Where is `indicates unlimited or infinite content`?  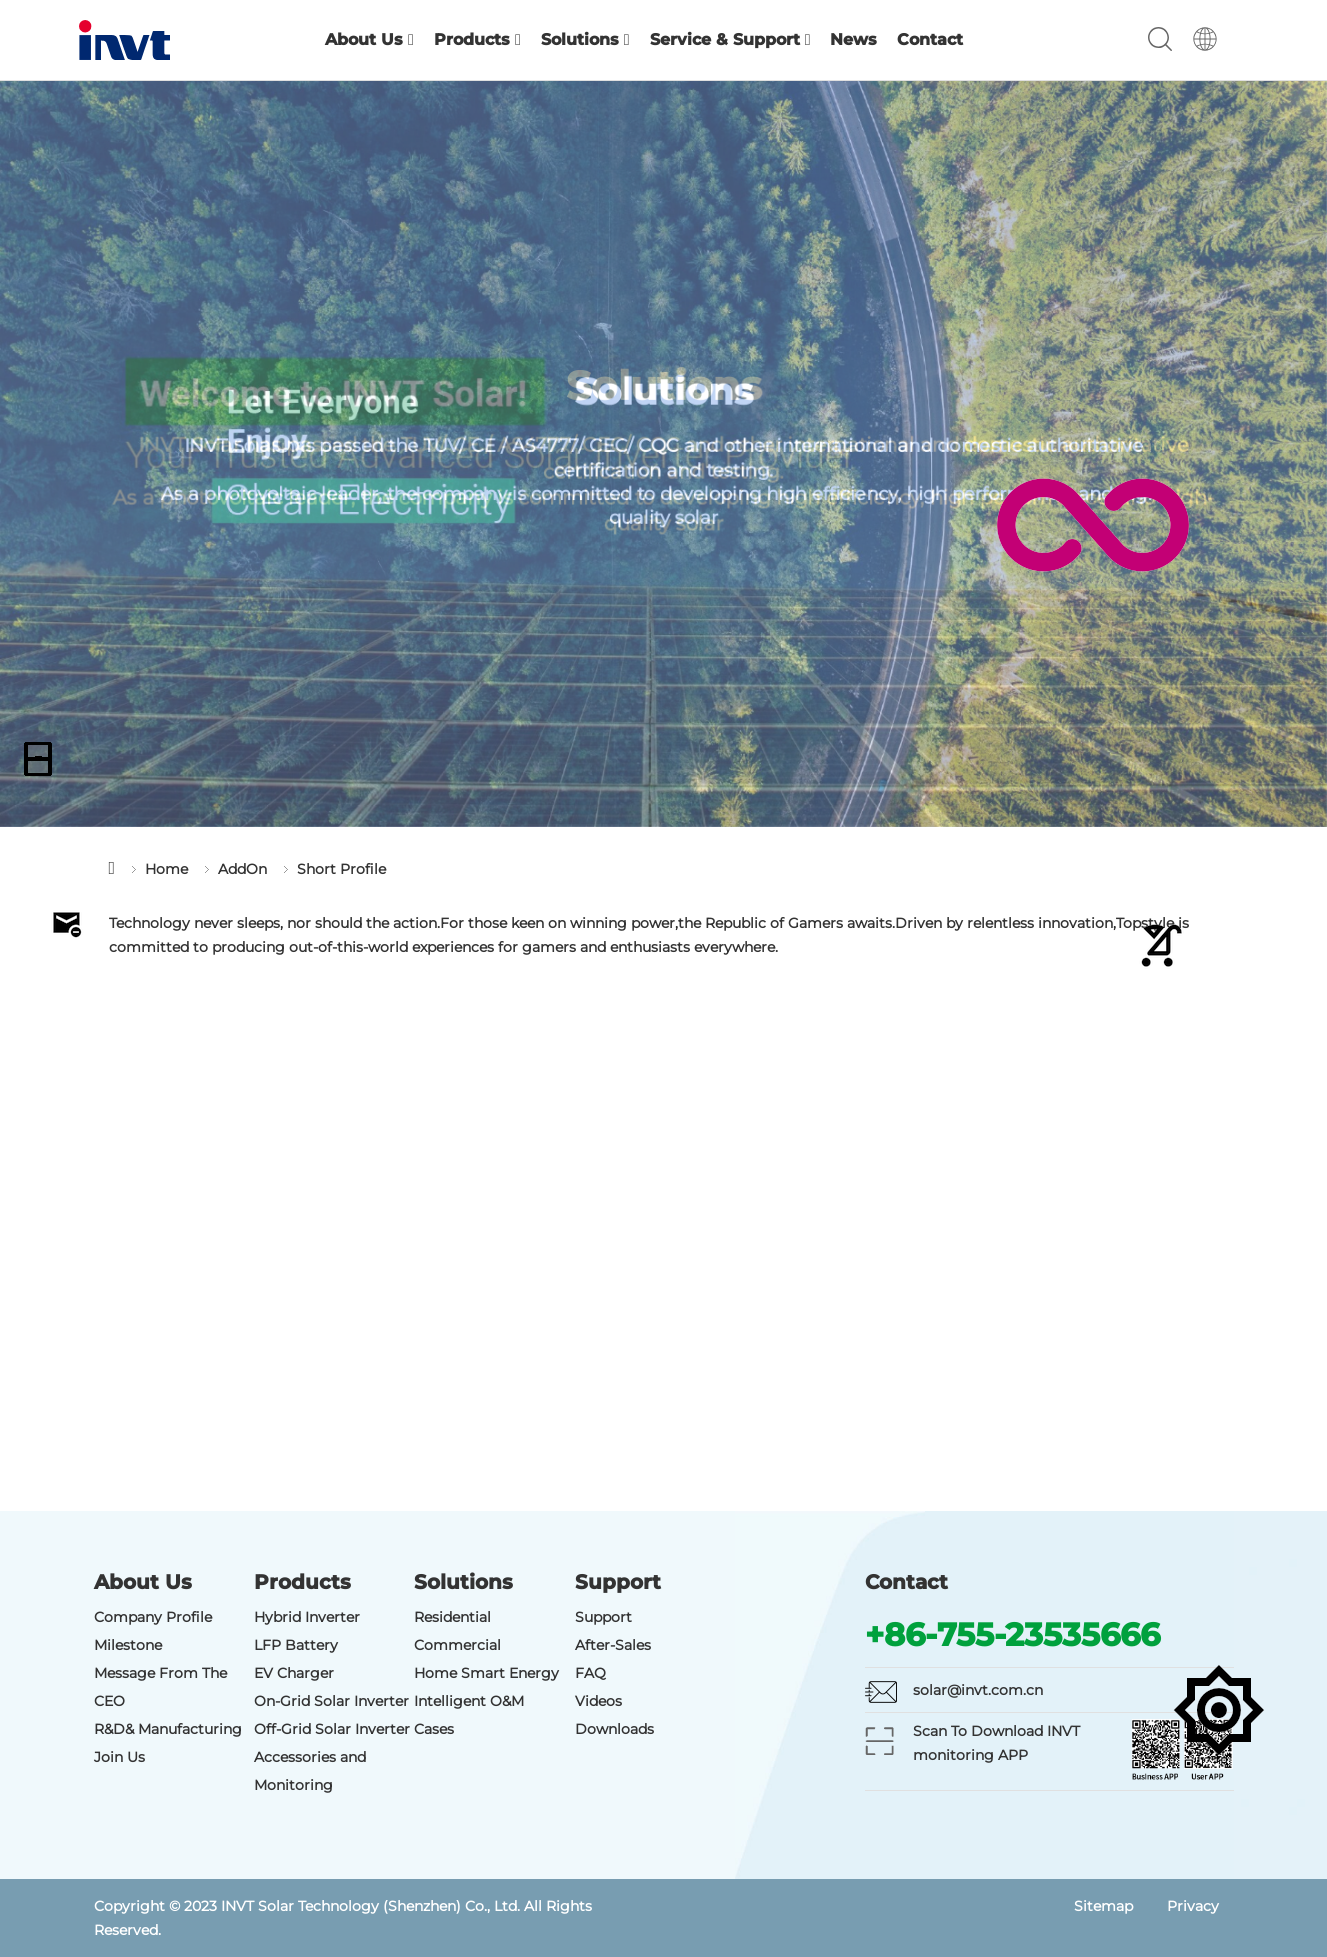
indicates unlimited or infinite content is located at coordinates (1093, 525).